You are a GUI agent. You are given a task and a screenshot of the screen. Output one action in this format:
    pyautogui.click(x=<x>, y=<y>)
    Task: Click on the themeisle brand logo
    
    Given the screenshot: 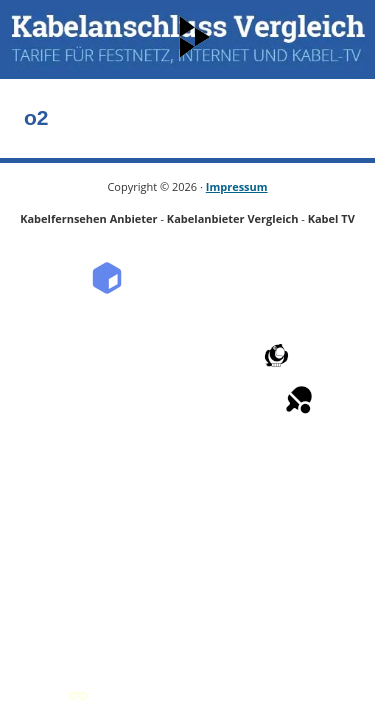 What is the action you would take?
    pyautogui.click(x=276, y=355)
    